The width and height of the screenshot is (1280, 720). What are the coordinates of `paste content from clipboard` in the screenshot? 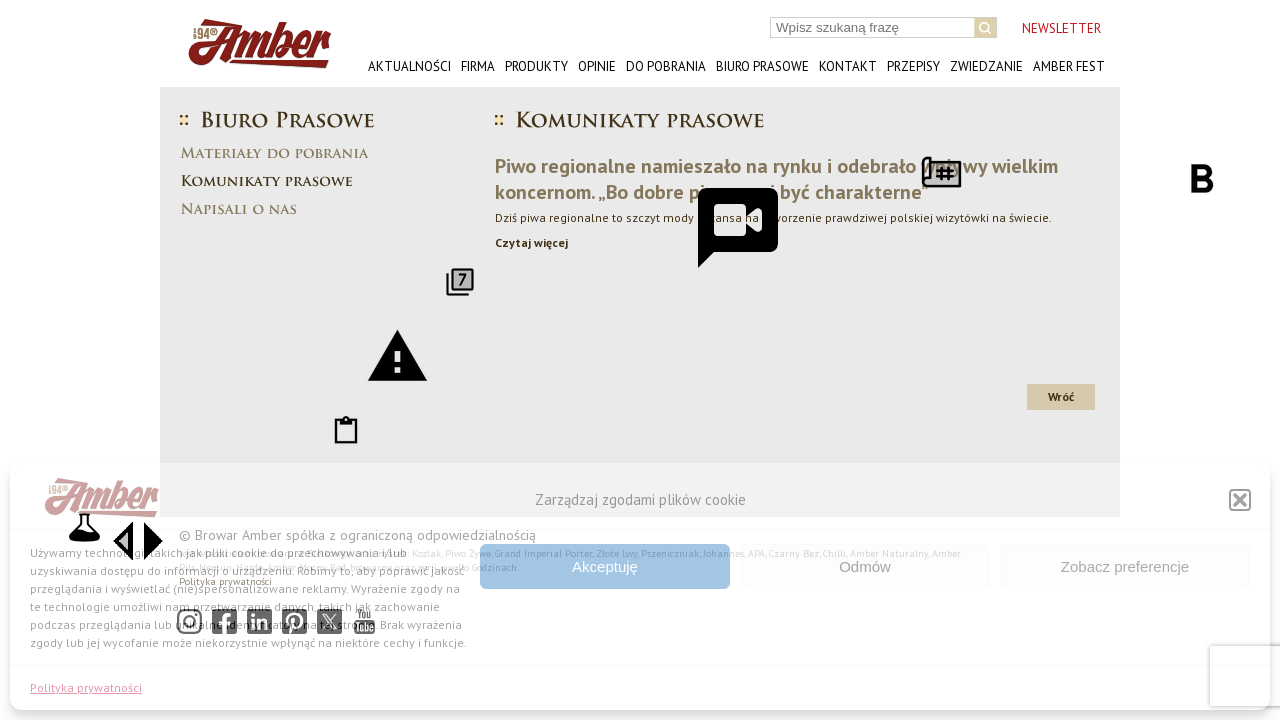 It's located at (346, 431).